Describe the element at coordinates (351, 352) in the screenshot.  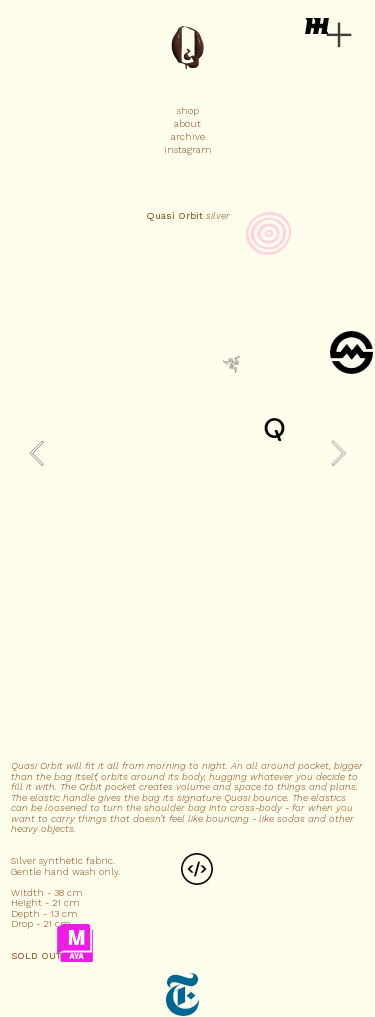
I see `shanghai metro official app or website` at that location.